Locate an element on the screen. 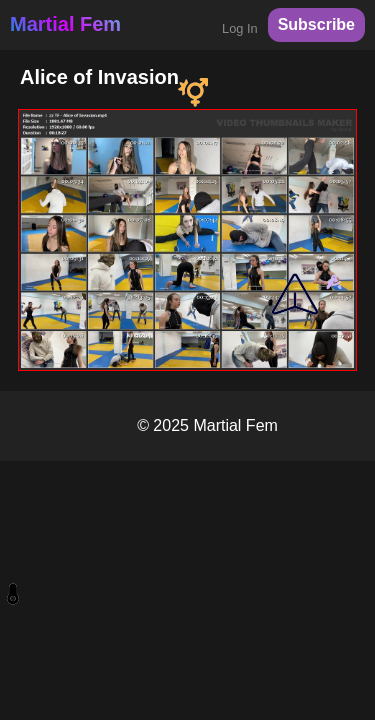 The width and height of the screenshot is (375, 720). send a message is located at coordinates (295, 295).